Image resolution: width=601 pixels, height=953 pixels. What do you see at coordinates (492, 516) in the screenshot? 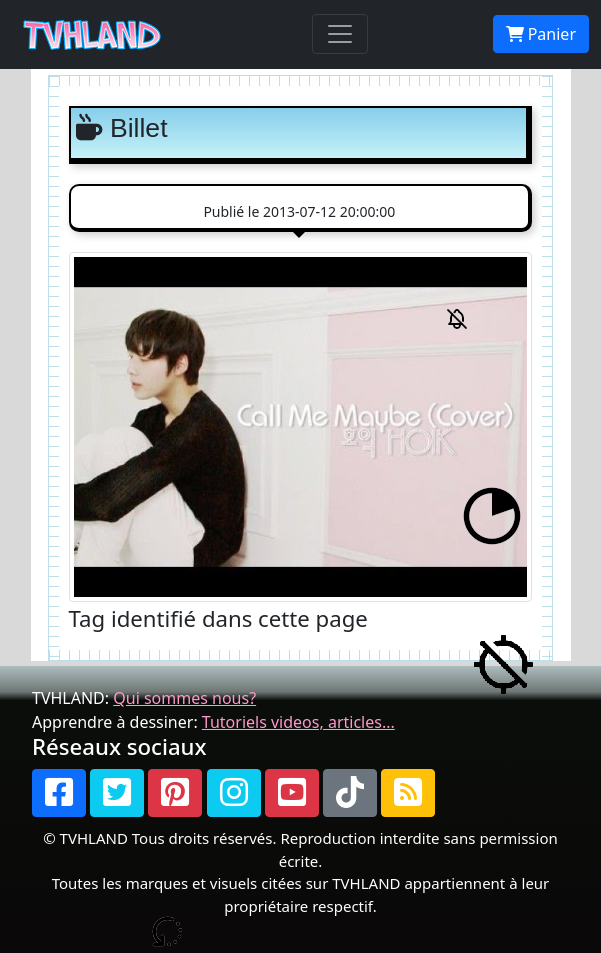
I see `indicates 20% progress or completion` at bounding box center [492, 516].